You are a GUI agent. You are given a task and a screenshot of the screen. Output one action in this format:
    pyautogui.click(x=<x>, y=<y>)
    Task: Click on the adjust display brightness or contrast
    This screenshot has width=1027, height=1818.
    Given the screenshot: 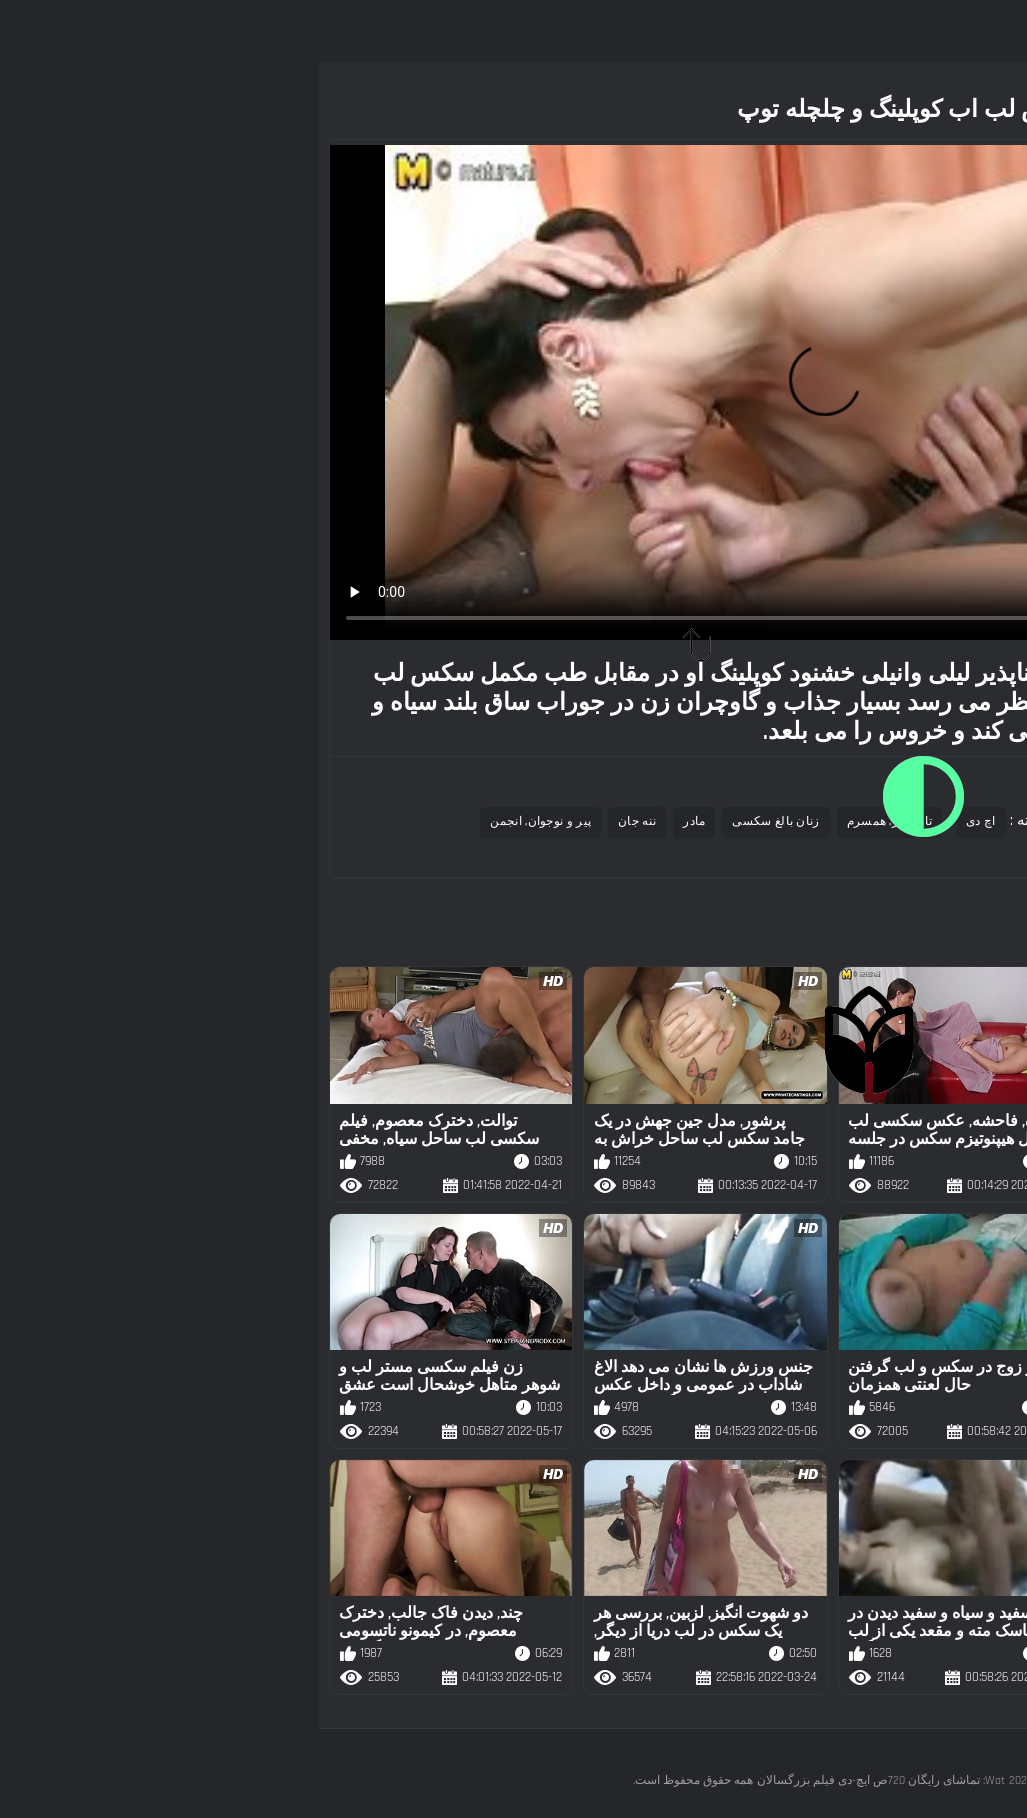 What is the action you would take?
    pyautogui.click(x=923, y=796)
    